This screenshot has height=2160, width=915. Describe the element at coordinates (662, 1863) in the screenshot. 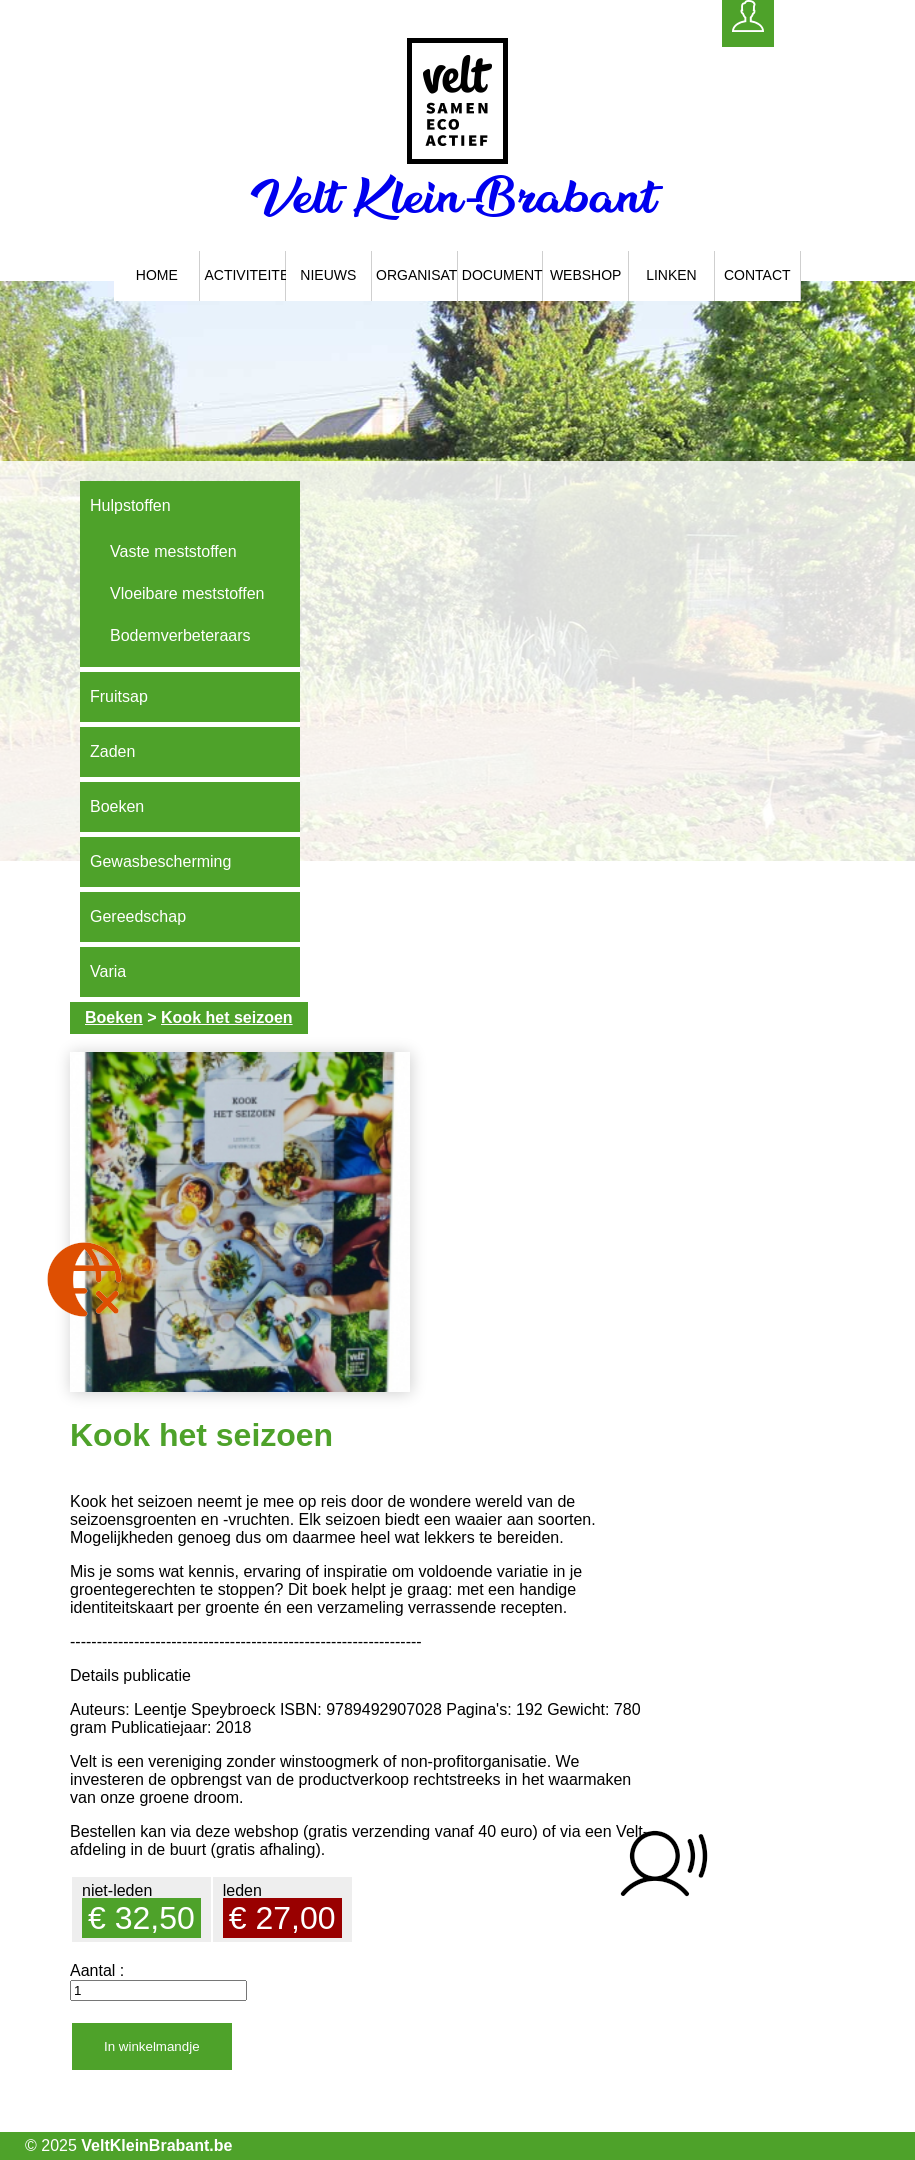

I see `user audio or voice settings` at that location.